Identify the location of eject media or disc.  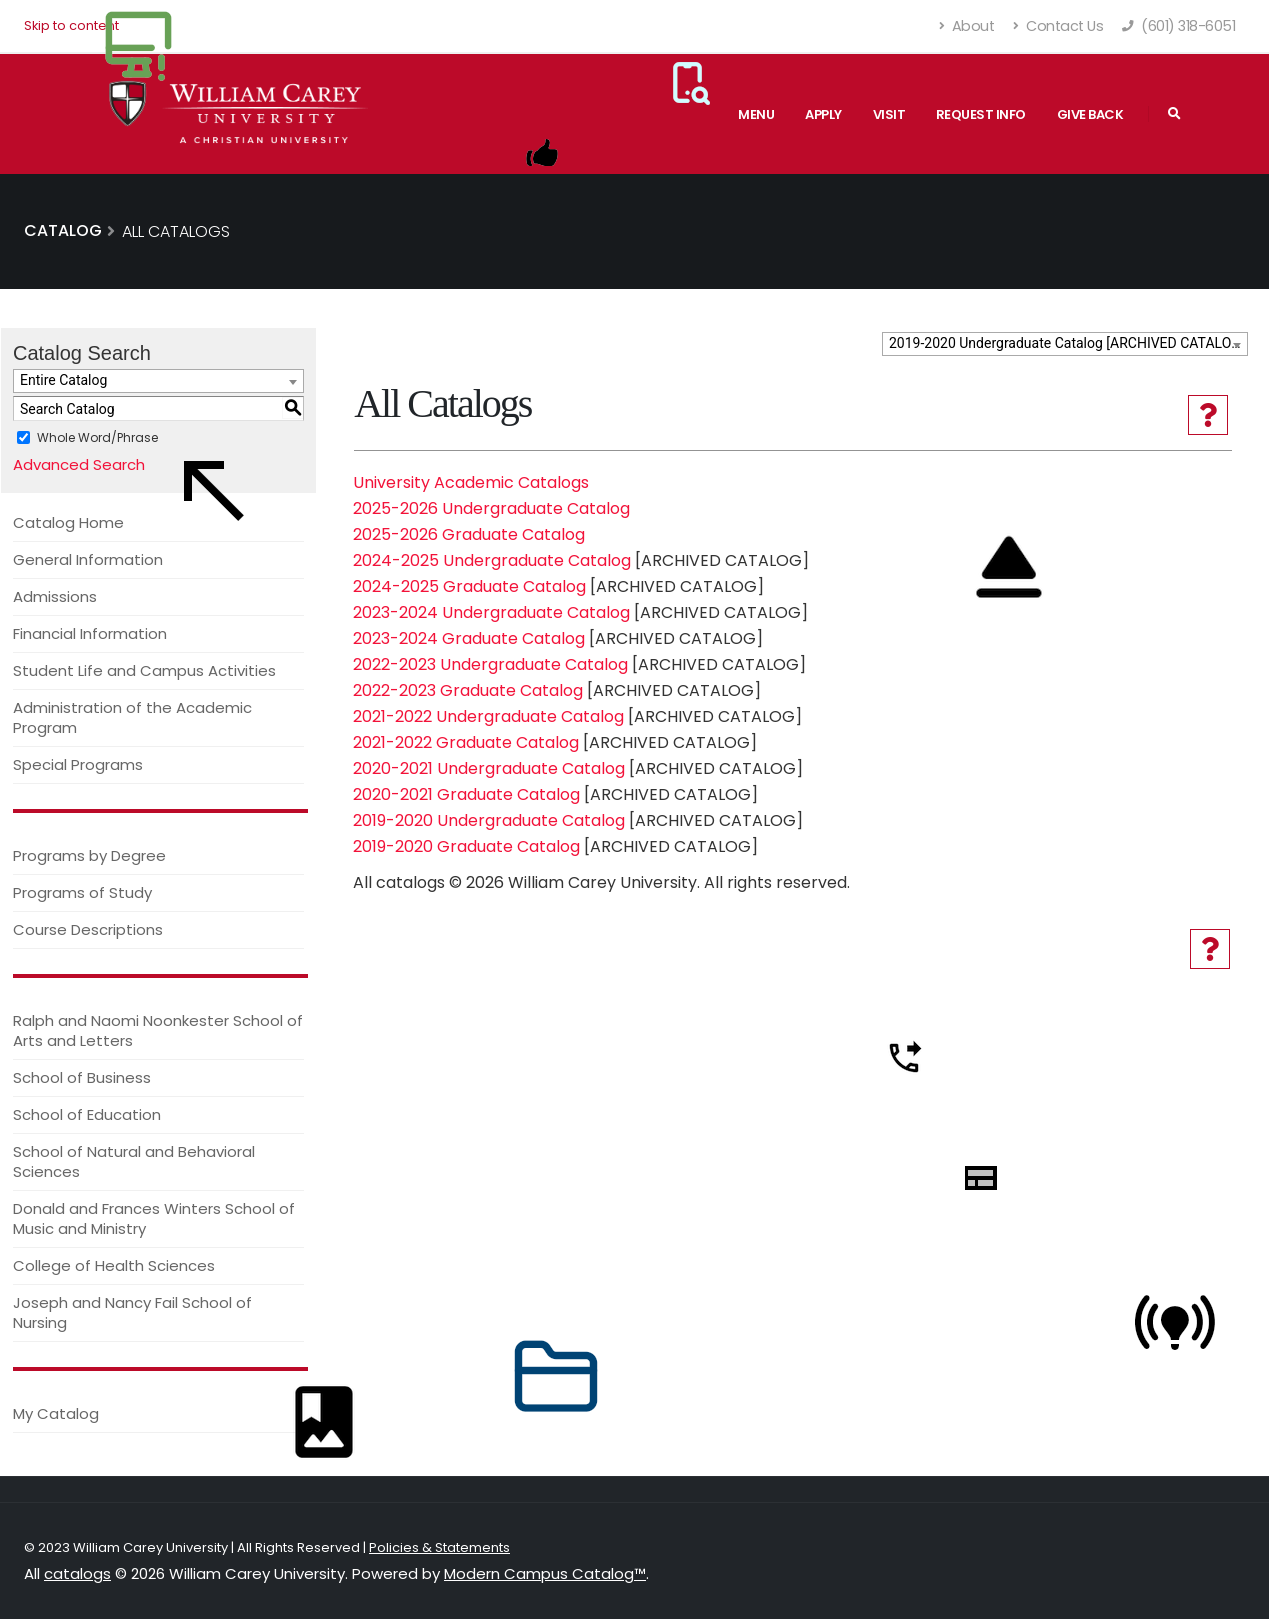
(1009, 565).